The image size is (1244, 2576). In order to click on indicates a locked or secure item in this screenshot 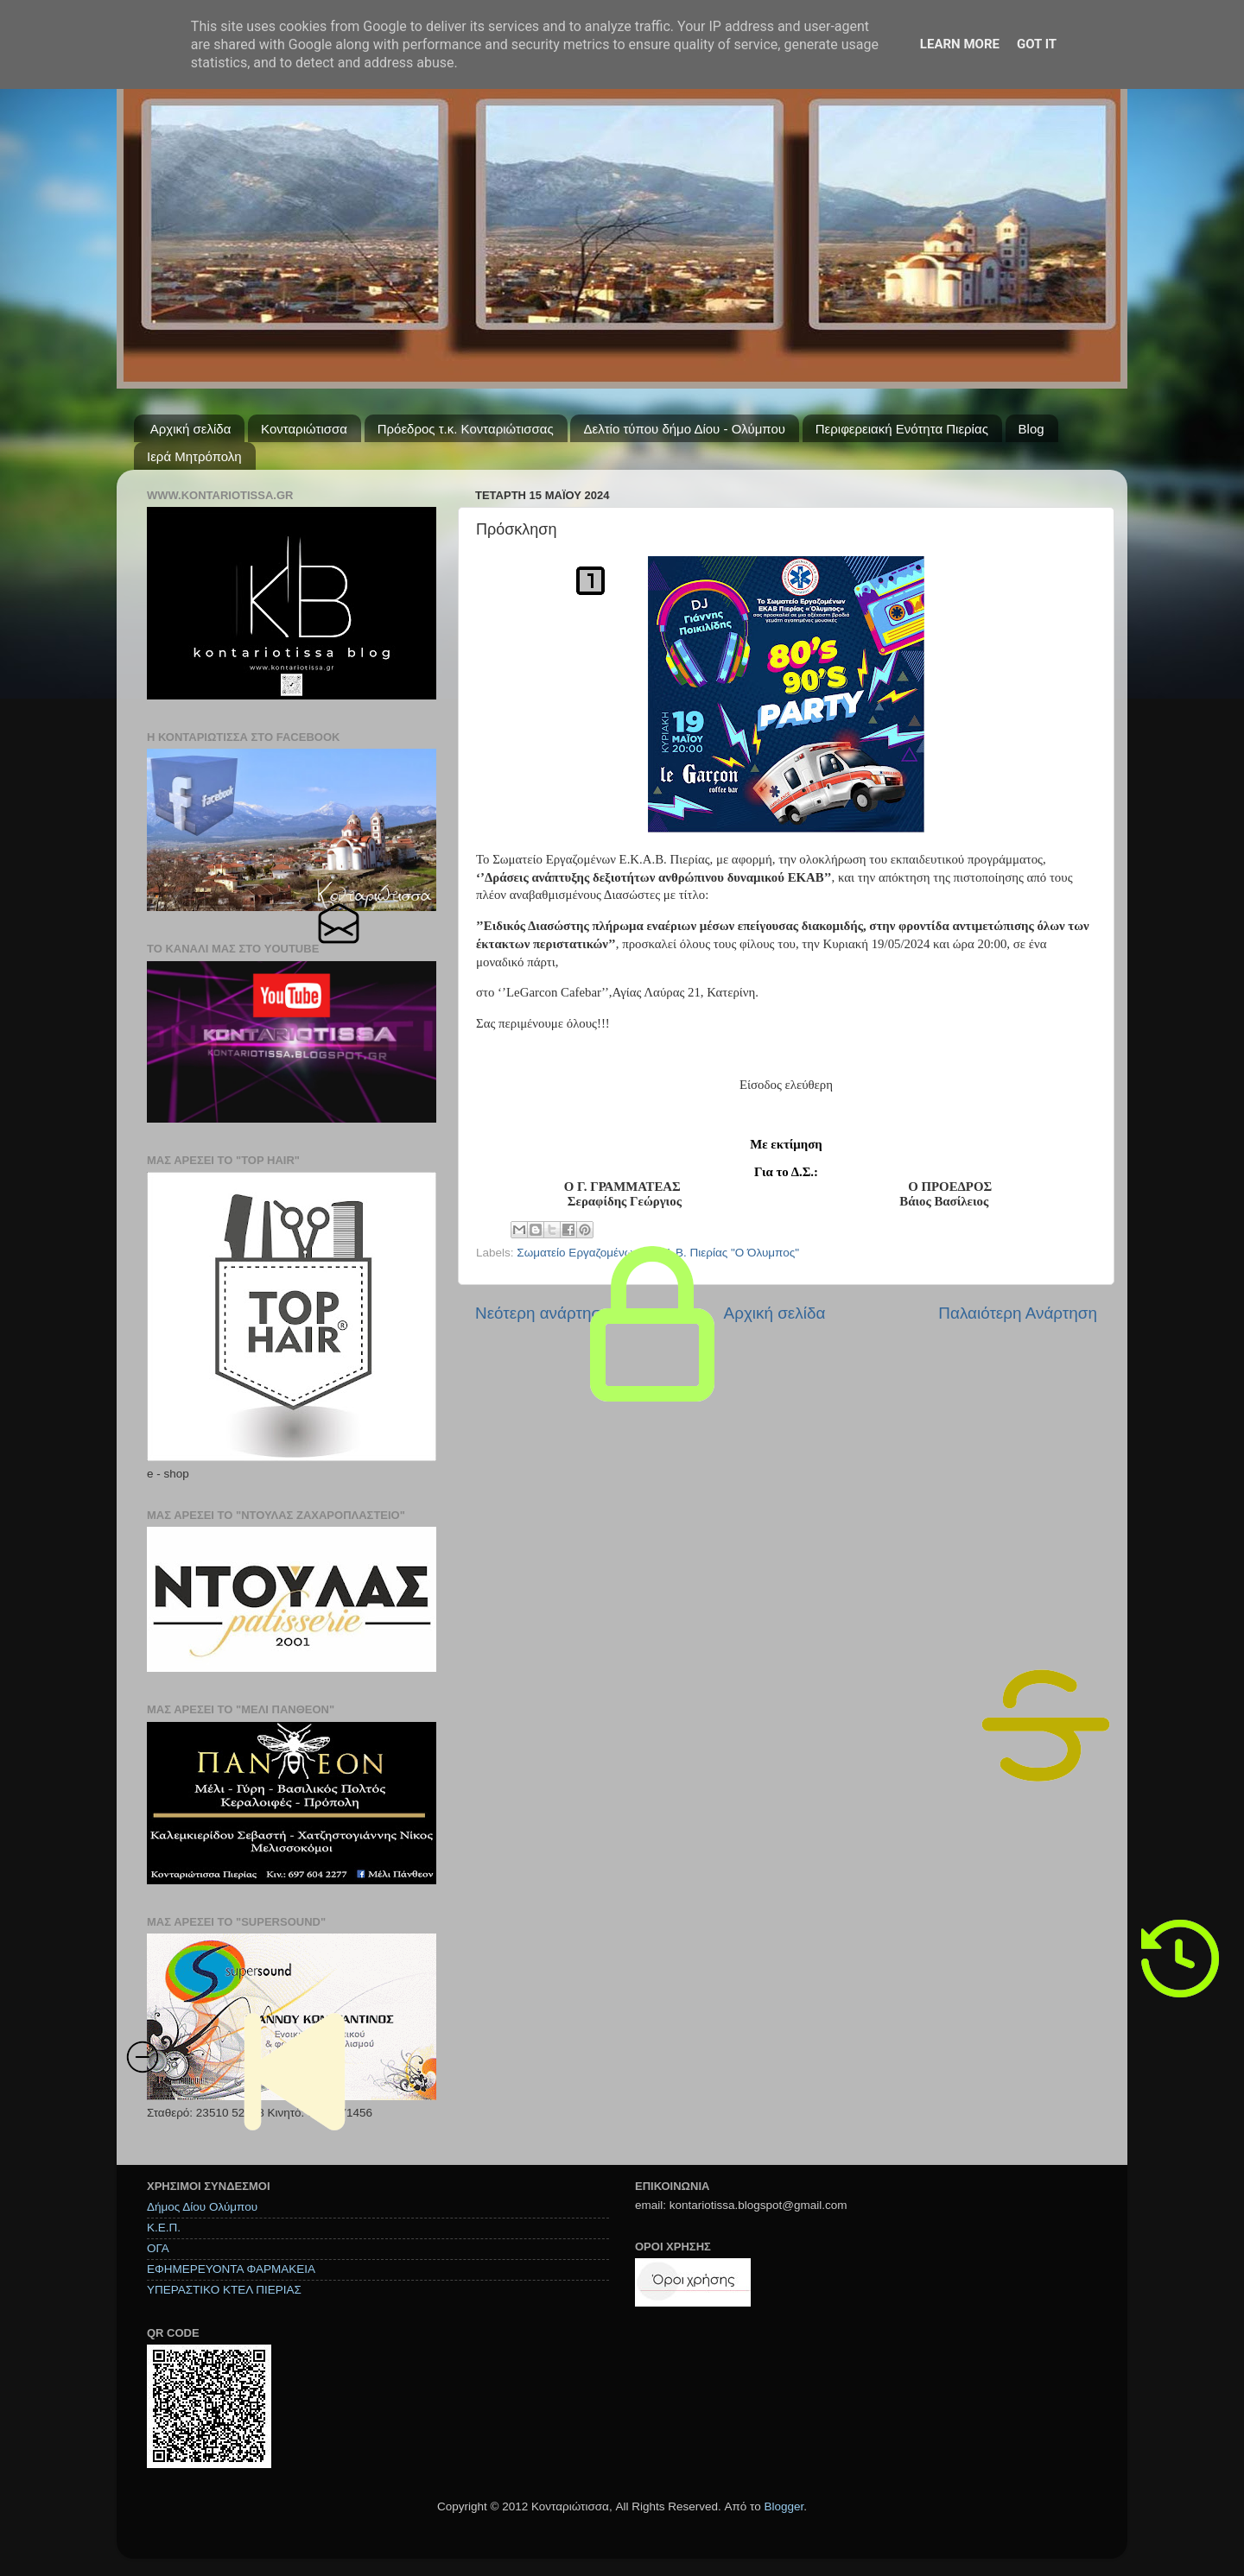, I will do `click(652, 1329)`.